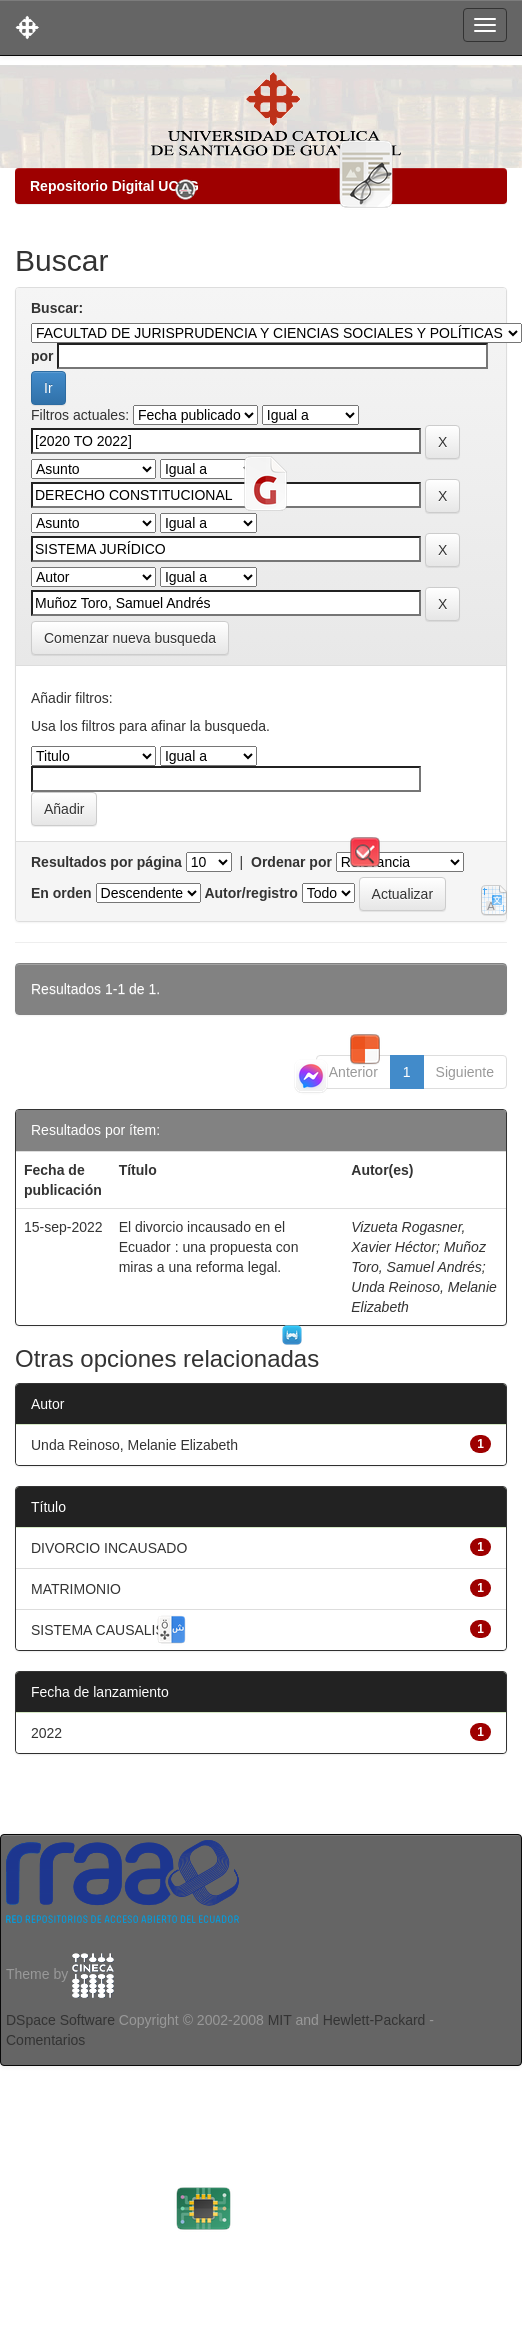 The width and height of the screenshot is (522, 2338). What do you see at coordinates (365, 1049) in the screenshot?
I see `switch to the bottom-right workspace` at bounding box center [365, 1049].